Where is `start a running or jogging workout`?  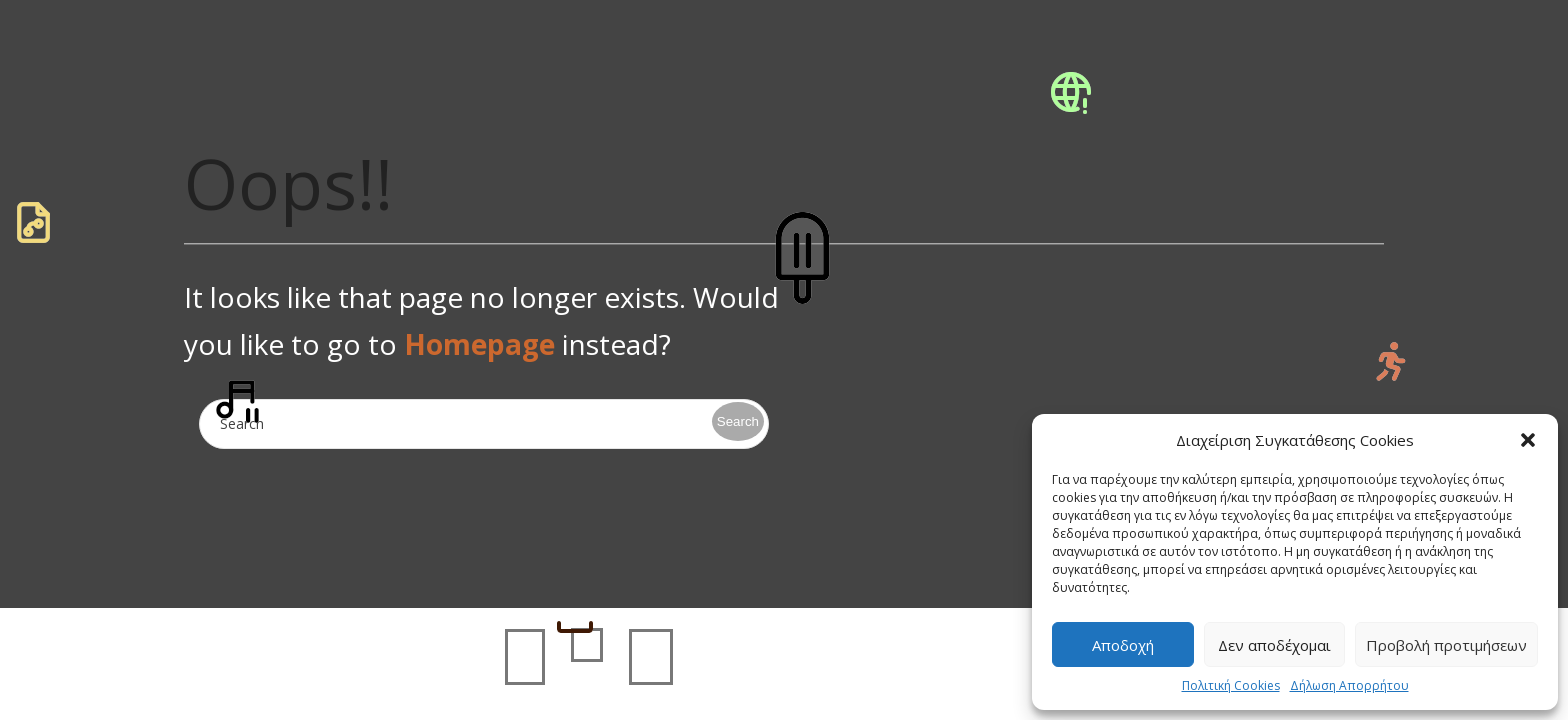
start a running or jogging workout is located at coordinates (1392, 362).